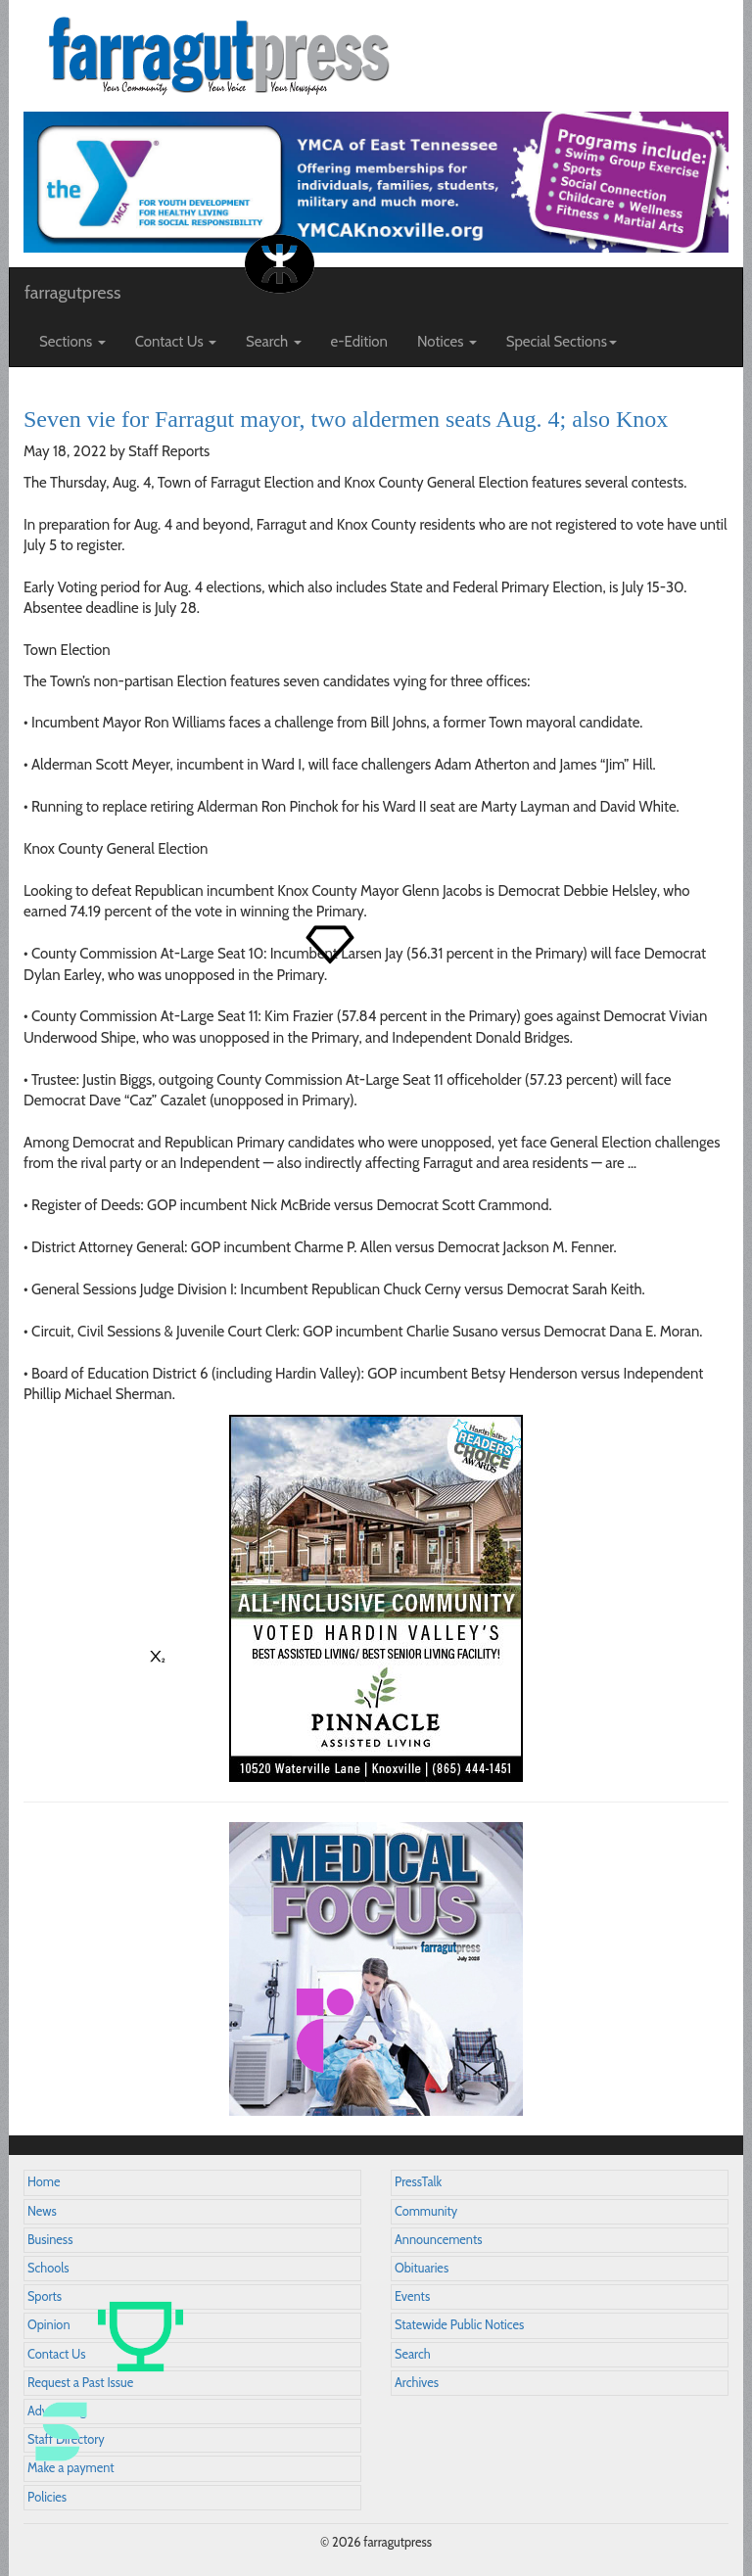 The height and width of the screenshot is (2576, 752). Describe the element at coordinates (61, 2431) in the screenshot. I see `sitrox brand logo` at that location.